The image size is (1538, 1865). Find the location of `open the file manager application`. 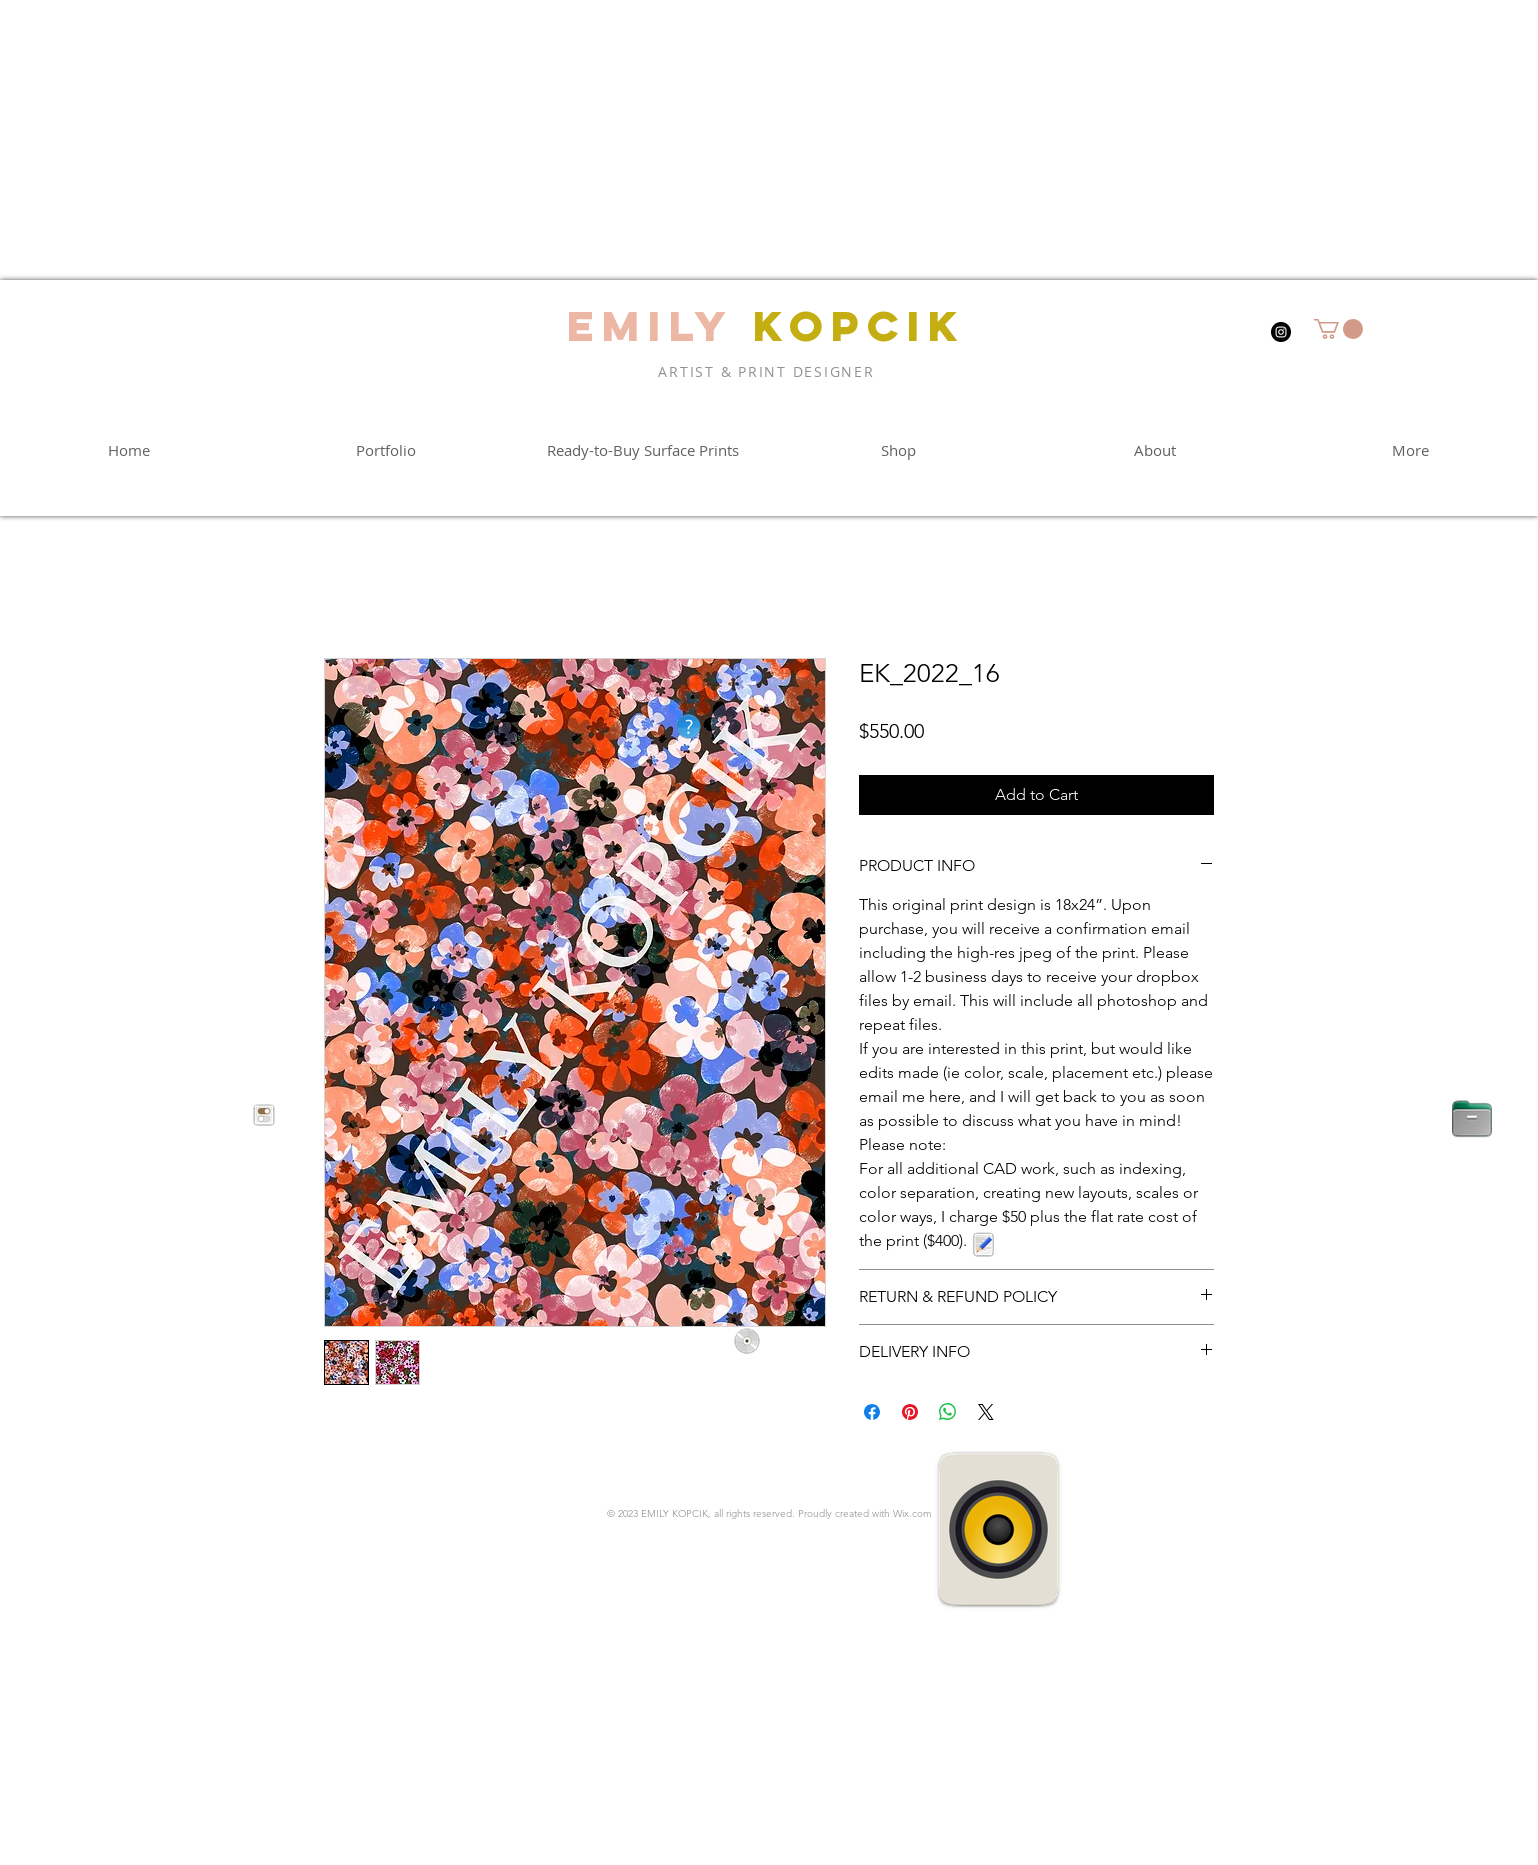

open the file manager application is located at coordinates (1472, 1118).